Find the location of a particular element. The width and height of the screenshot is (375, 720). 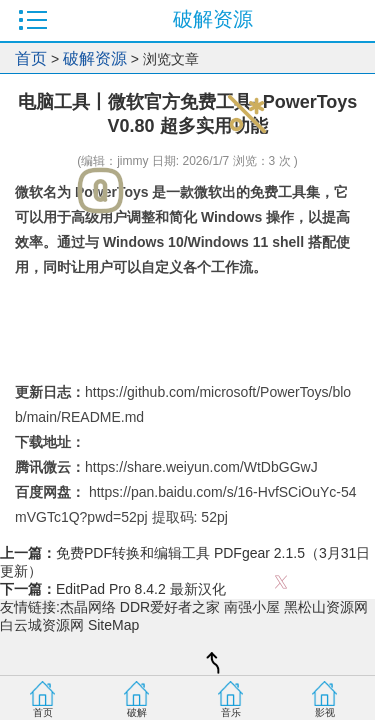

indicates a Q key or keyboard shortcut is located at coordinates (100, 190).